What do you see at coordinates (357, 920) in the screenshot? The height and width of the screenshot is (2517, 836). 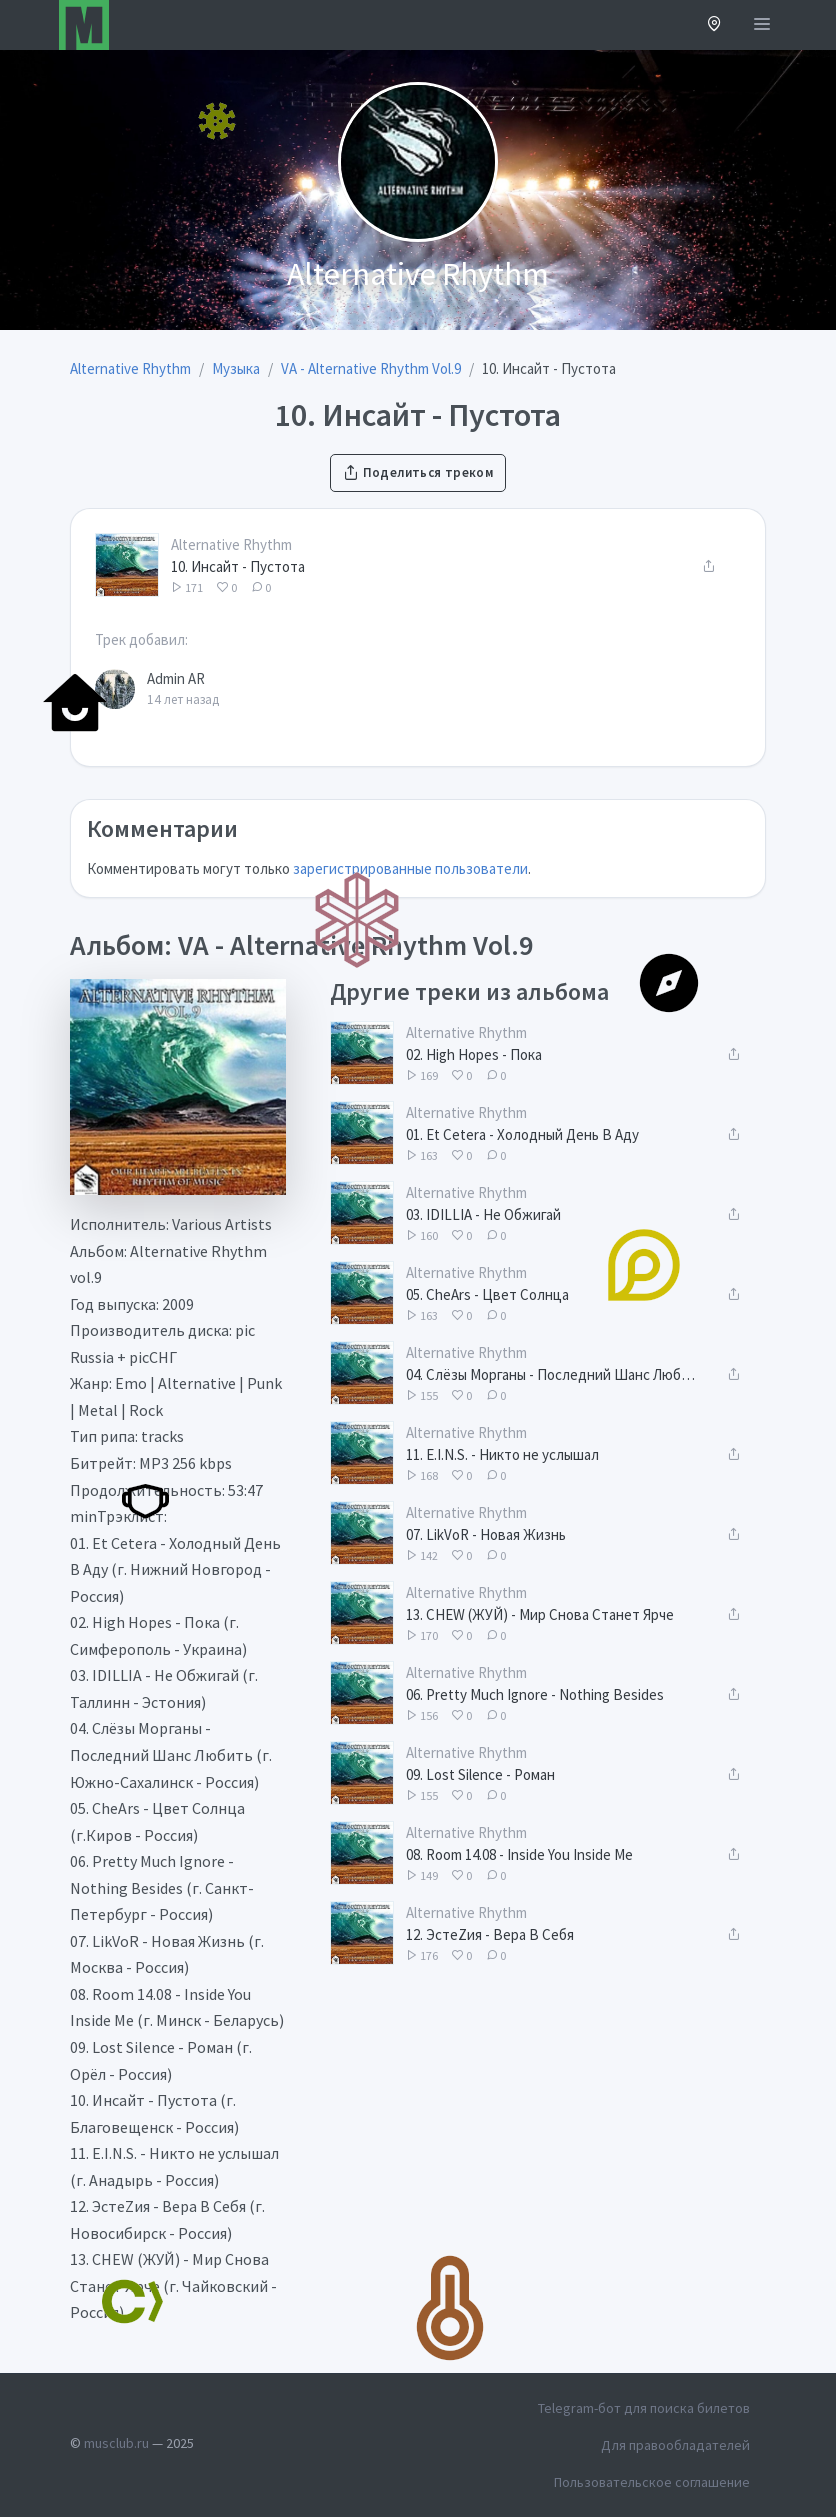 I see `matternet company logo` at bounding box center [357, 920].